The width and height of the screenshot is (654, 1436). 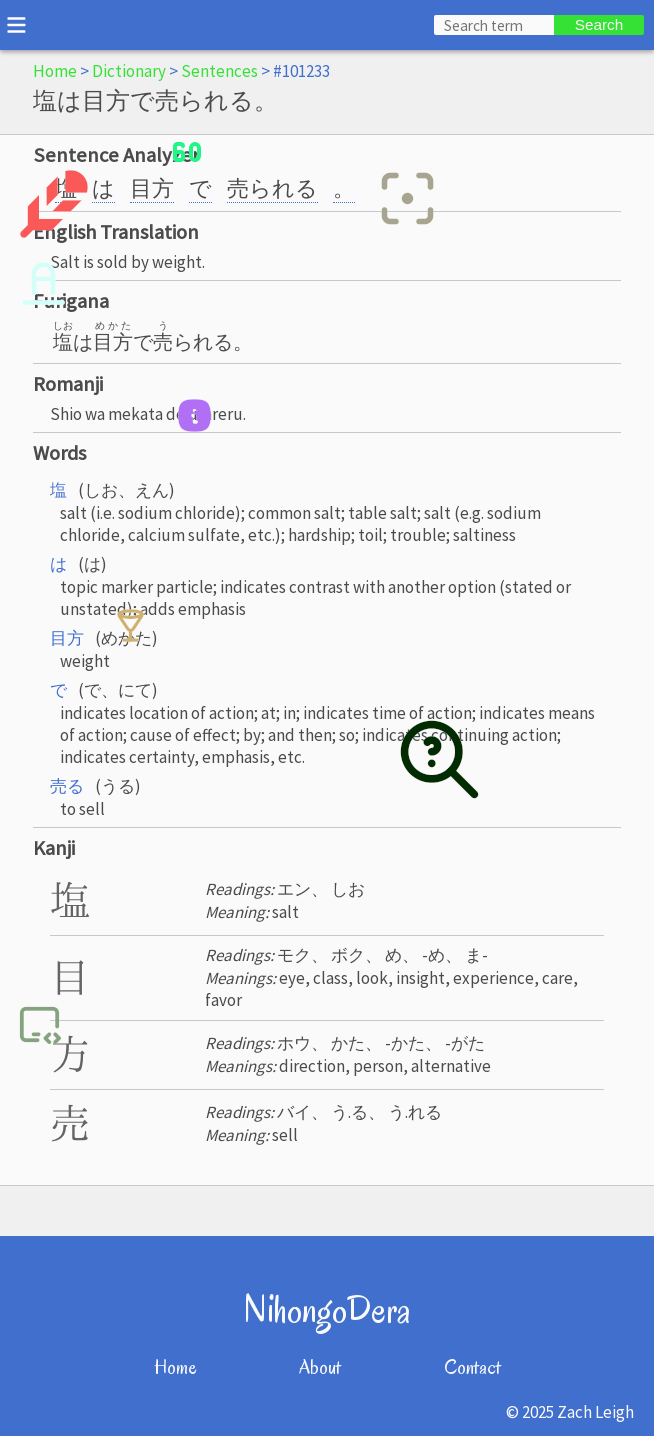 What do you see at coordinates (407, 198) in the screenshot?
I see `center focus on selected area` at bounding box center [407, 198].